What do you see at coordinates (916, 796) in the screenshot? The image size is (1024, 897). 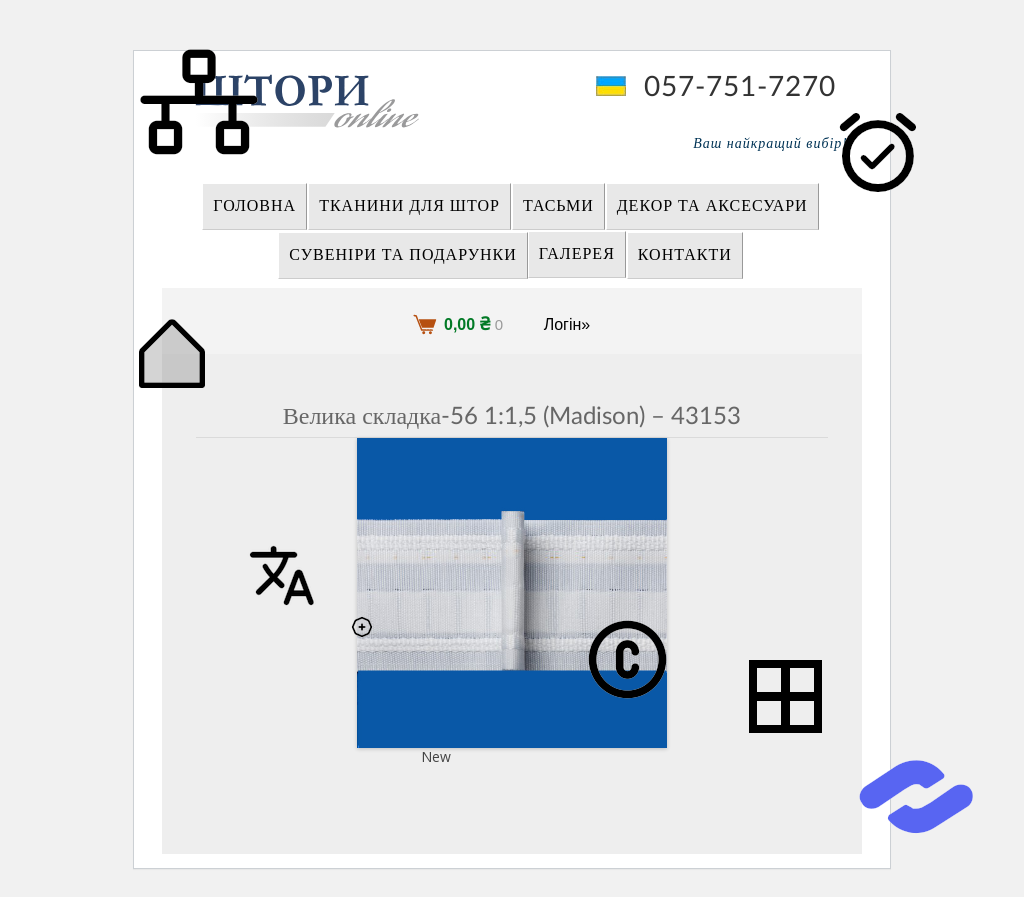 I see `indicates a discord partnered server owner` at bounding box center [916, 796].